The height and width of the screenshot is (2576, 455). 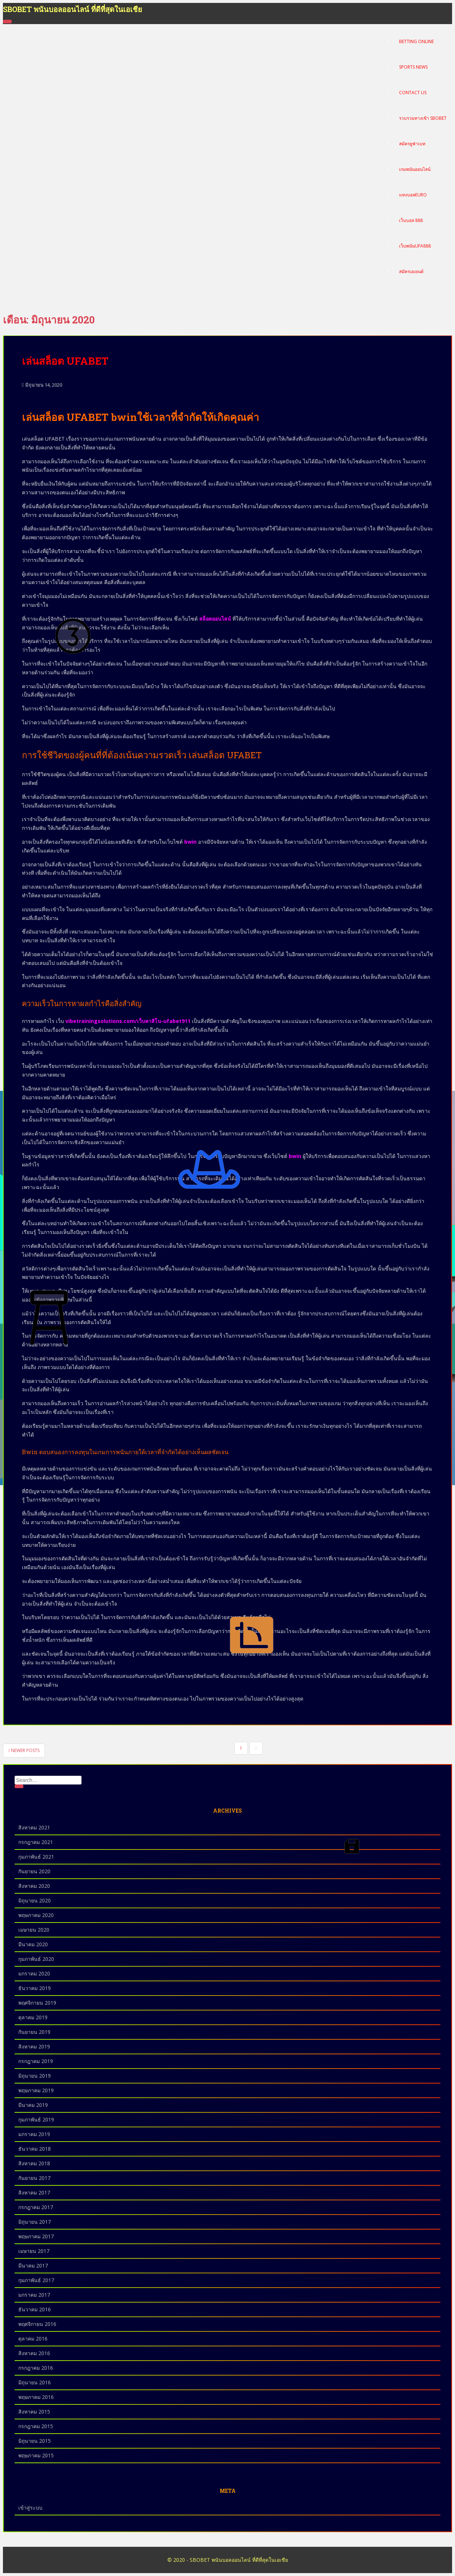 I want to click on browse furniture or seating options, so click(x=49, y=1318).